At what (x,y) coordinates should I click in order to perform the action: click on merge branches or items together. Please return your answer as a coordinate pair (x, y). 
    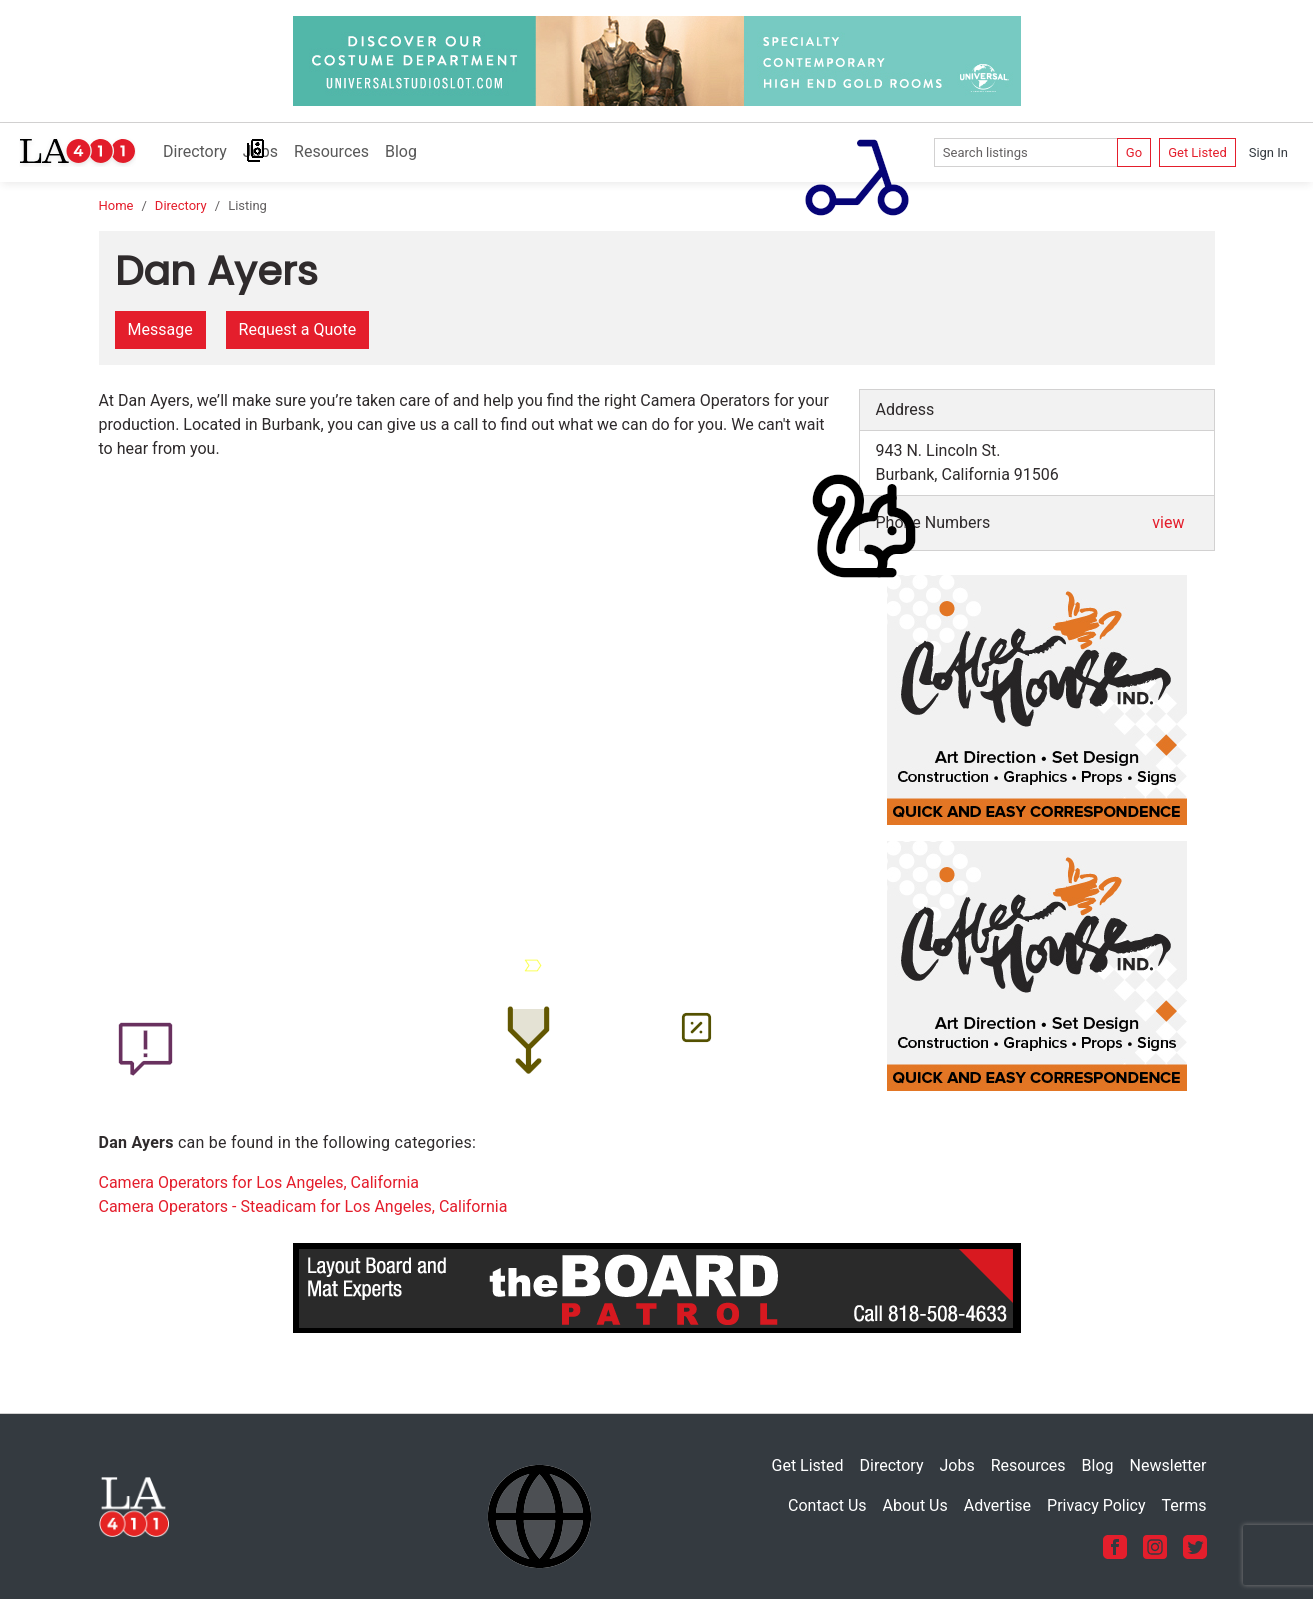
    Looking at the image, I should click on (528, 1037).